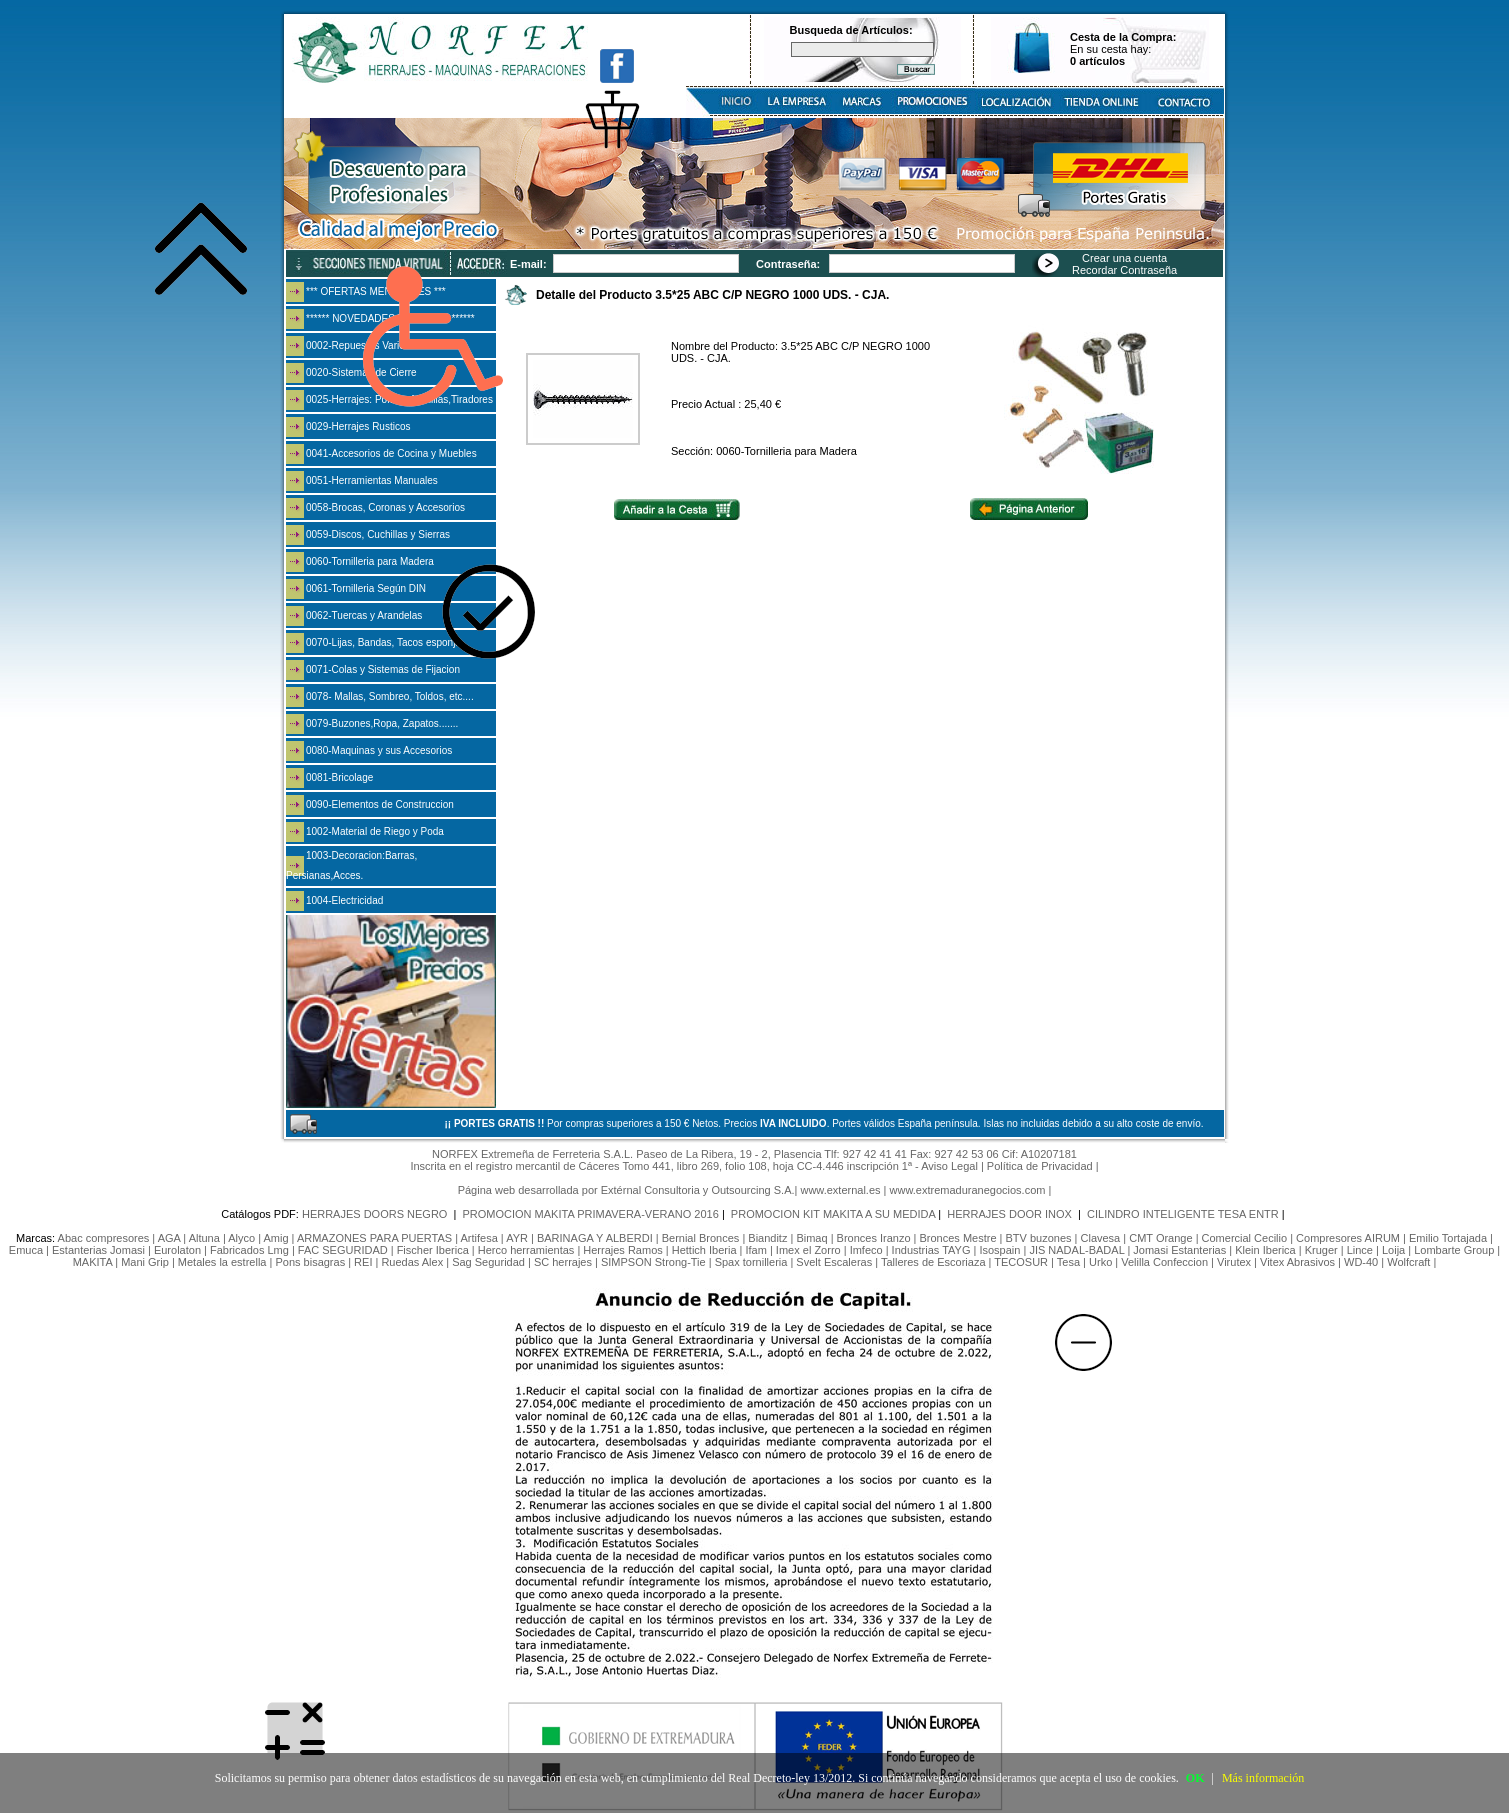 Image resolution: width=1509 pixels, height=1813 pixels. What do you see at coordinates (420, 339) in the screenshot?
I see `indicates wheelchair accessible facility or entrance` at bounding box center [420, 339].